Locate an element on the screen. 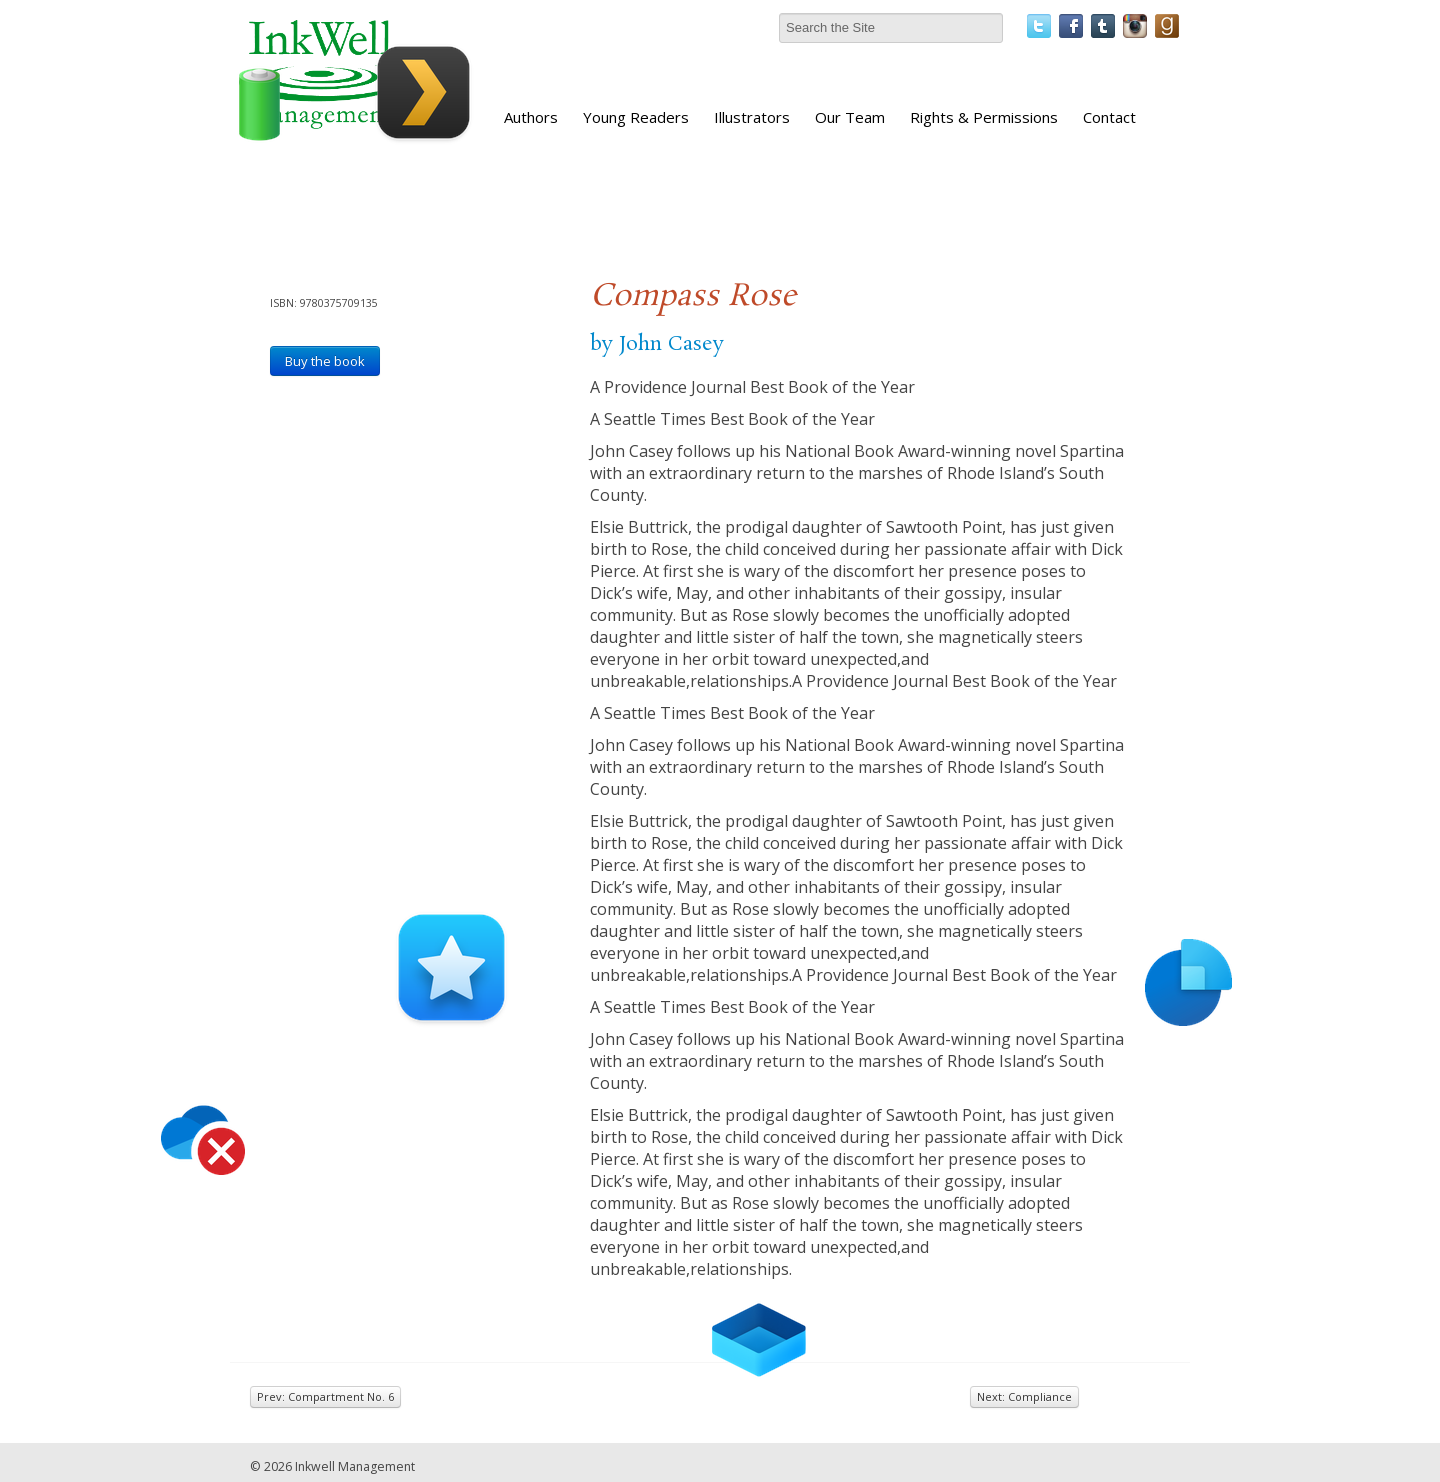 This screenshot has width=1440, height=1482. open windows sandbox application is located at coordinates (759, 1340).